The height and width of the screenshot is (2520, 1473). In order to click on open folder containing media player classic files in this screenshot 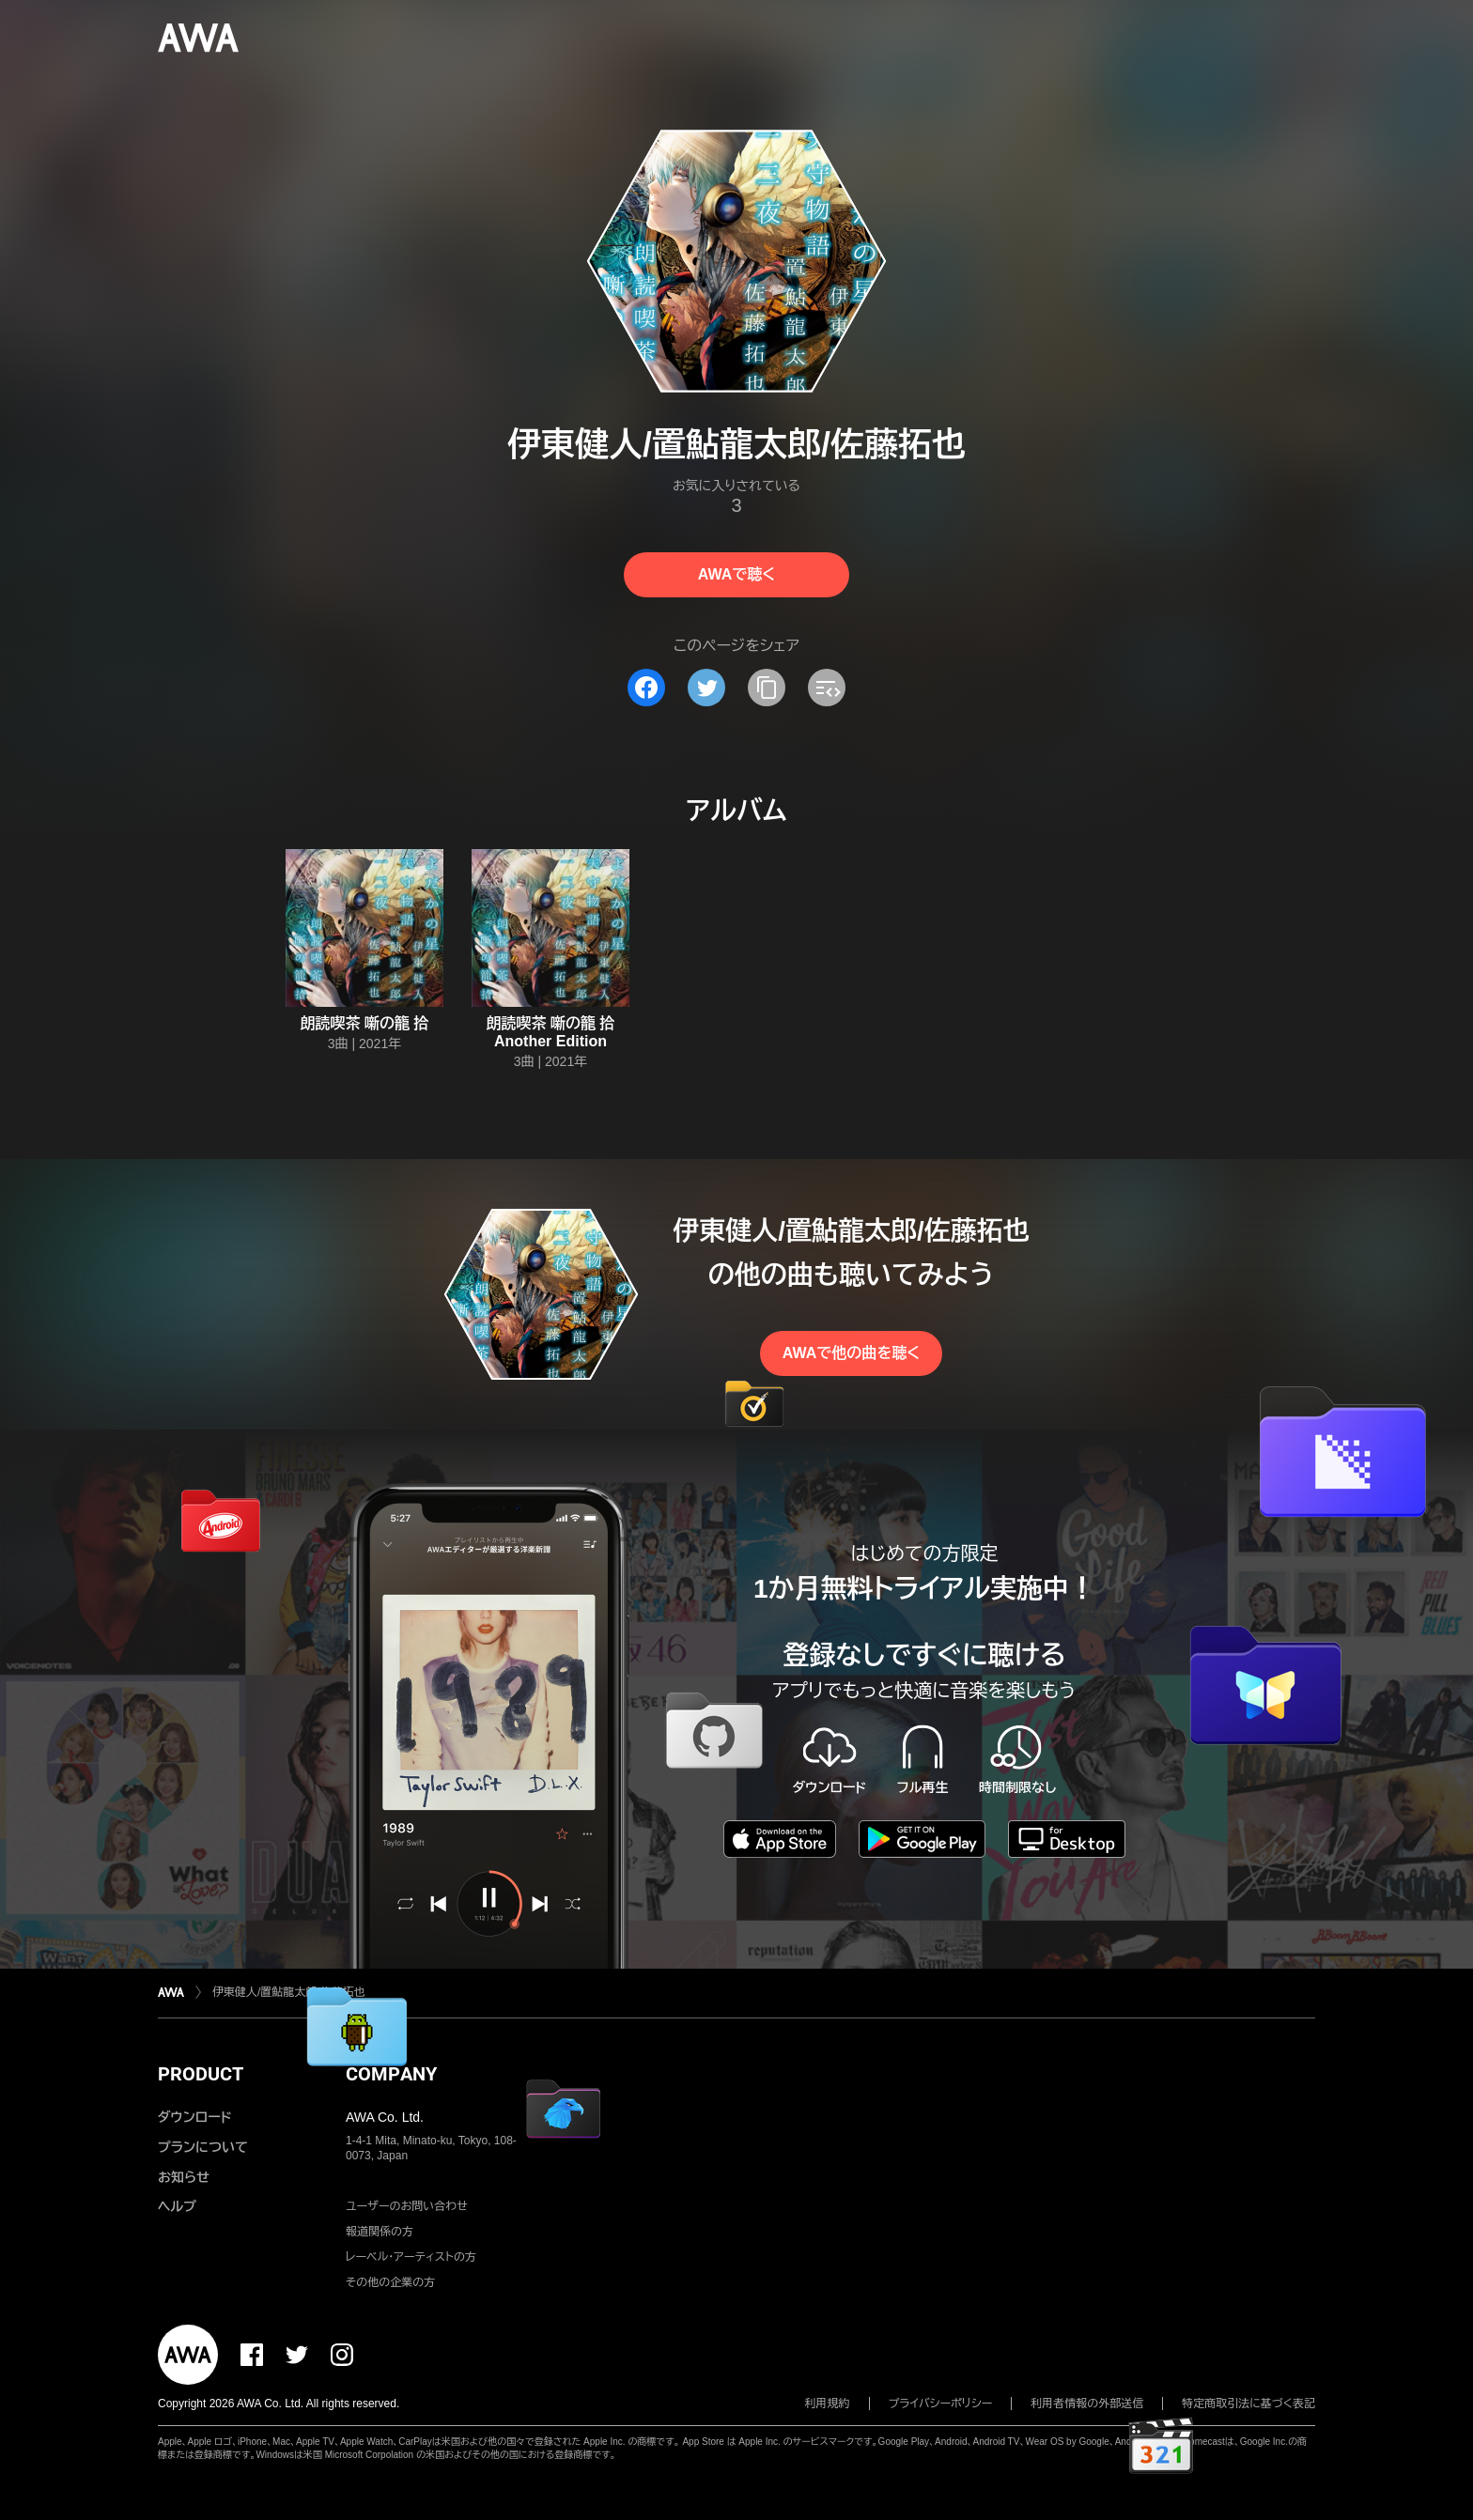, I will do `click(1160, 2450)`.